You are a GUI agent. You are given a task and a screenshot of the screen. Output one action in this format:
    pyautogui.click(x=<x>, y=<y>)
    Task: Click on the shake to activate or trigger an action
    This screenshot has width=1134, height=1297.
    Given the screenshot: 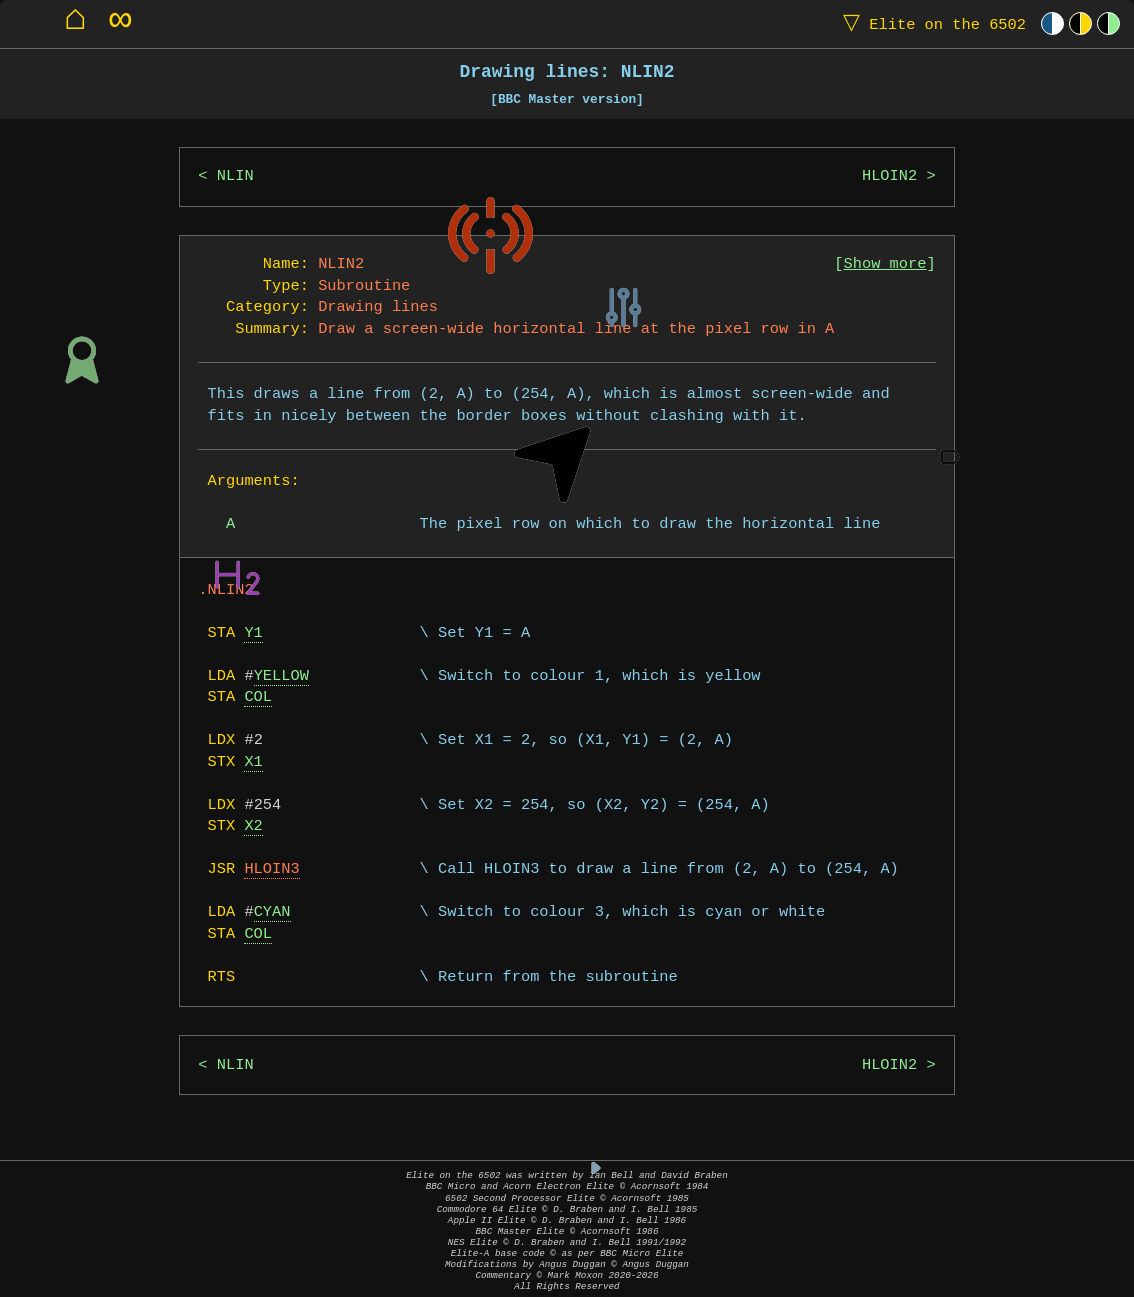 What is the action you would take?
    pyautogui.click(x=490, y=237)
    